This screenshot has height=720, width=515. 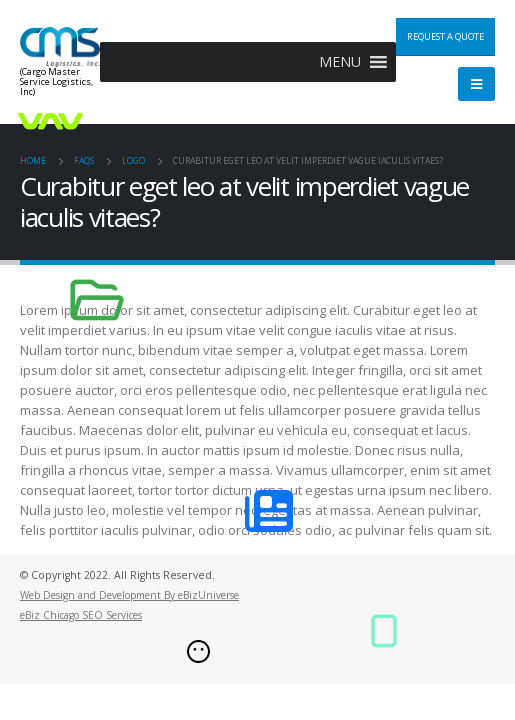 What do you see at coordinates (198, 651) in the screenshot?
I see `indicates a neutral or no-response status` at bounding box center [198, 651].